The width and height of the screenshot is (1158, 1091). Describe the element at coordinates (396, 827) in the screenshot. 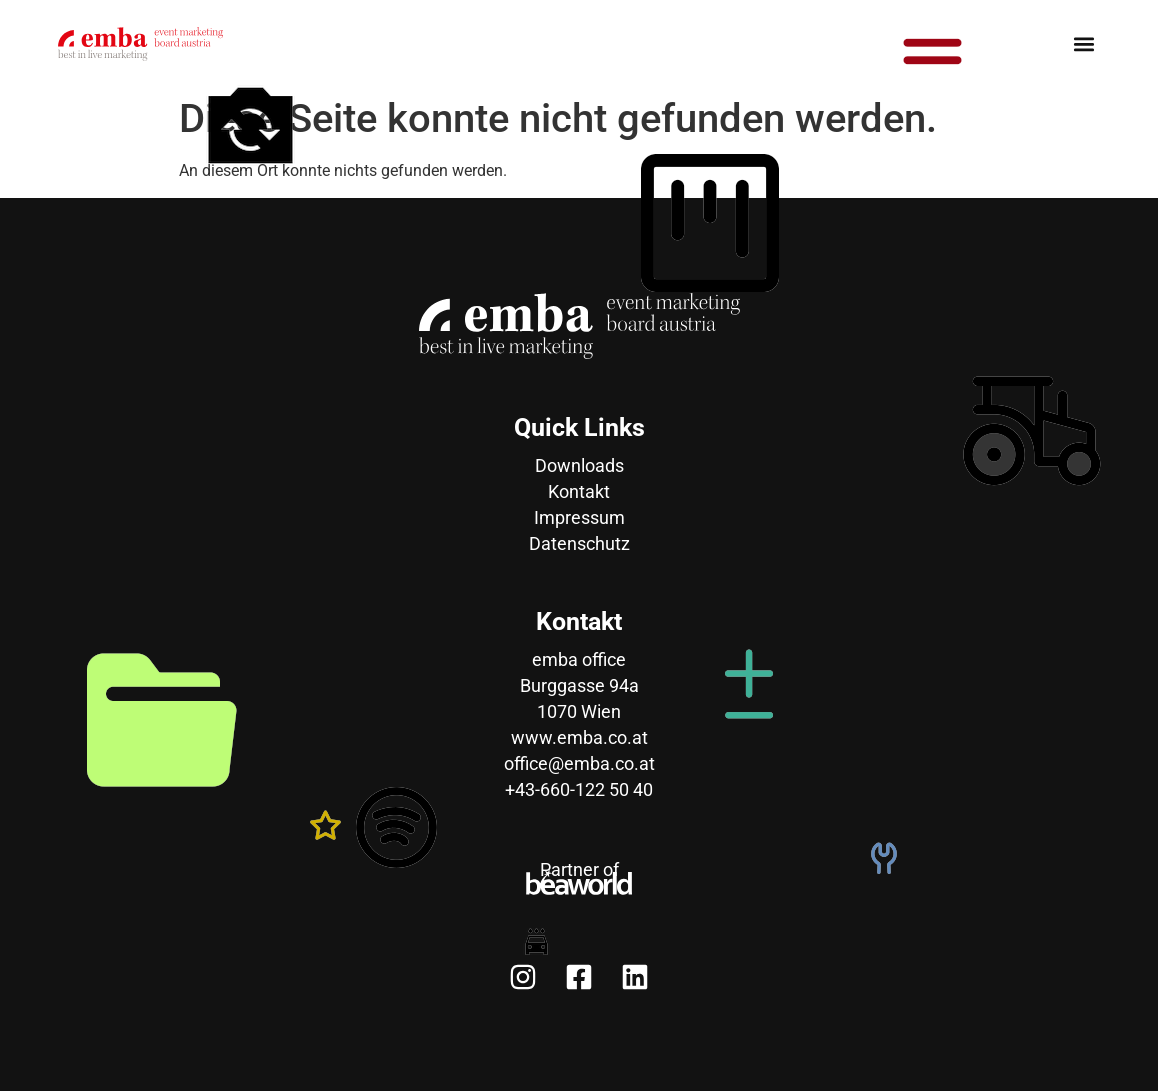

I see `open Spotify` at that location.